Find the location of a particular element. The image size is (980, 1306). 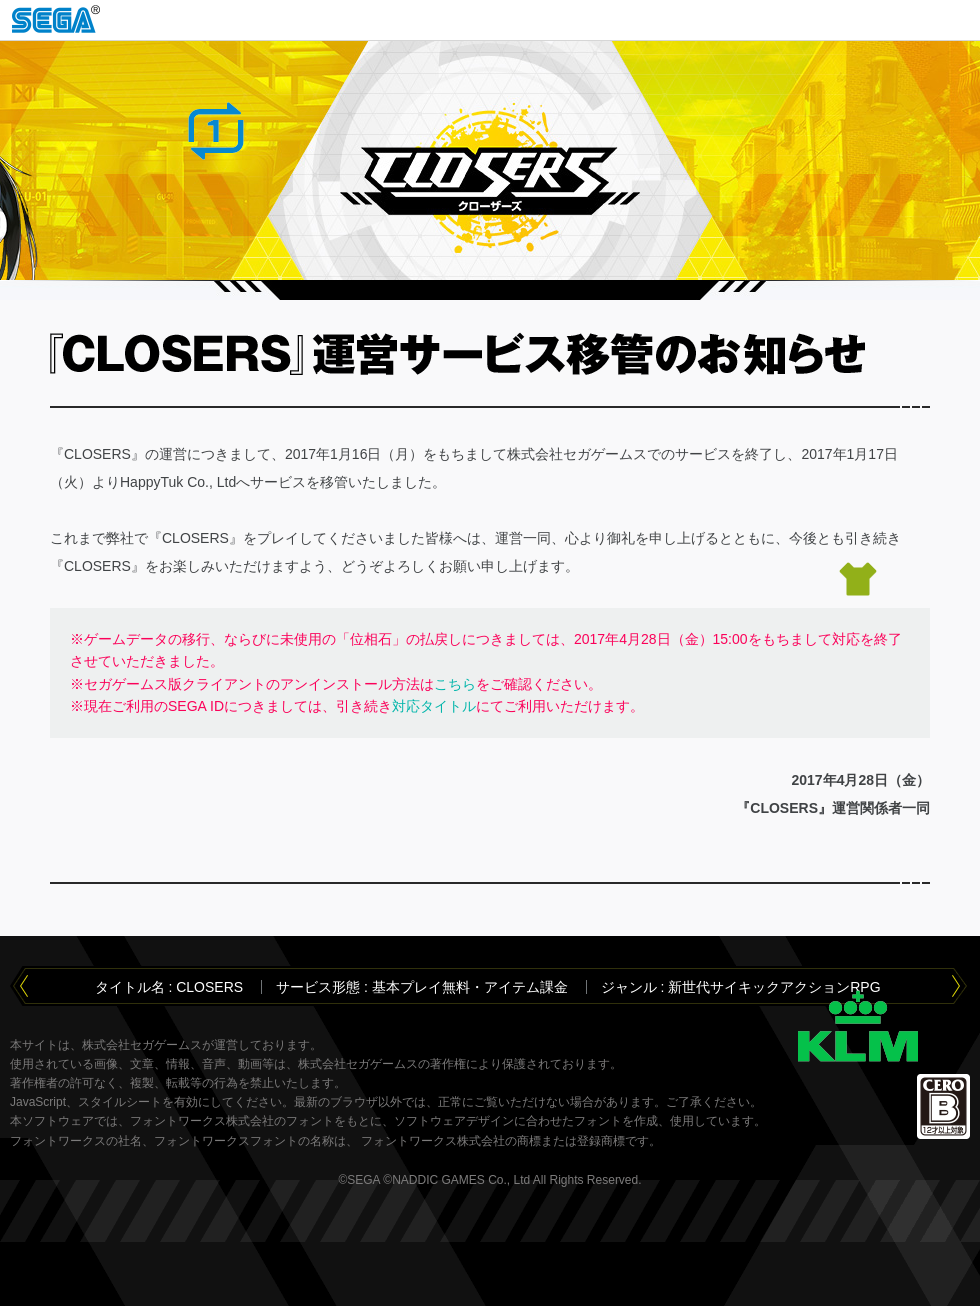

repeat the current track is located at coordinates (216, 131).